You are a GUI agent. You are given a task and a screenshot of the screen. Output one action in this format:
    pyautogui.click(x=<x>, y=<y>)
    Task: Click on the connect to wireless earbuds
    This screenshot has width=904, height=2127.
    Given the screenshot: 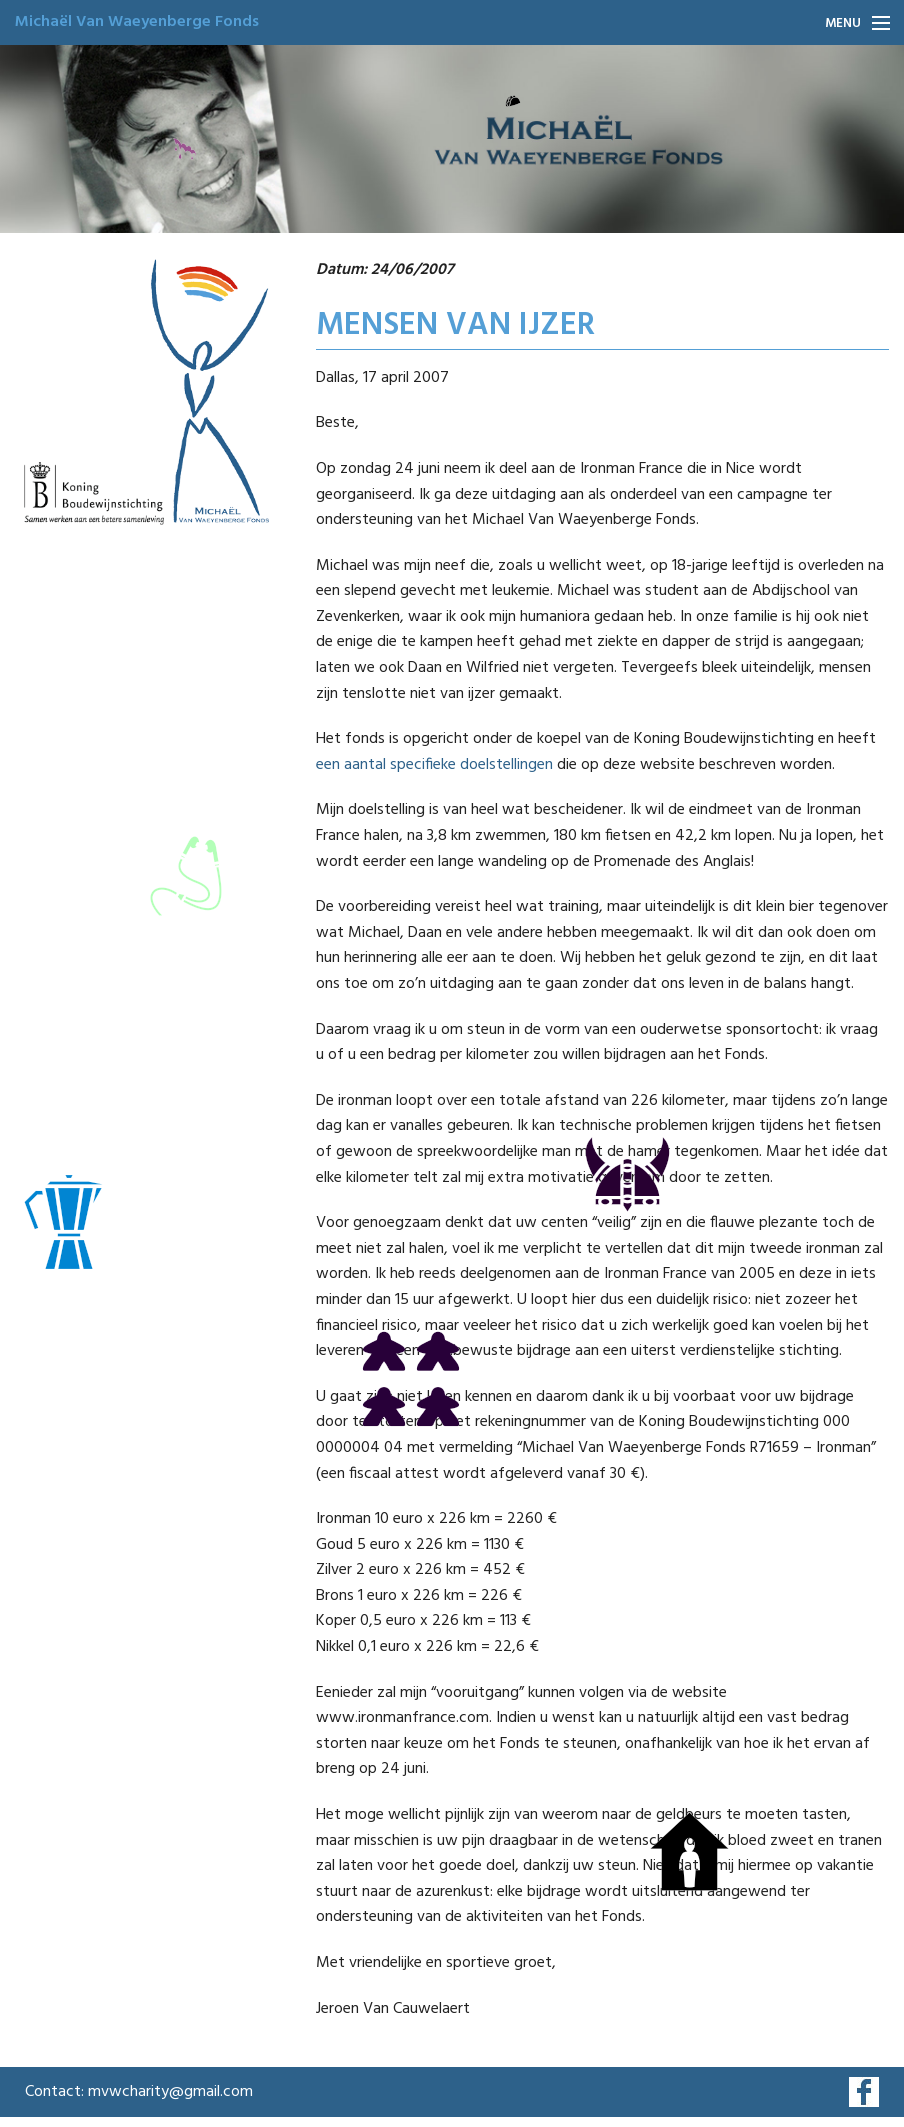 What is the action you would take?
    pyautogui.click(x=187, y=876)
    